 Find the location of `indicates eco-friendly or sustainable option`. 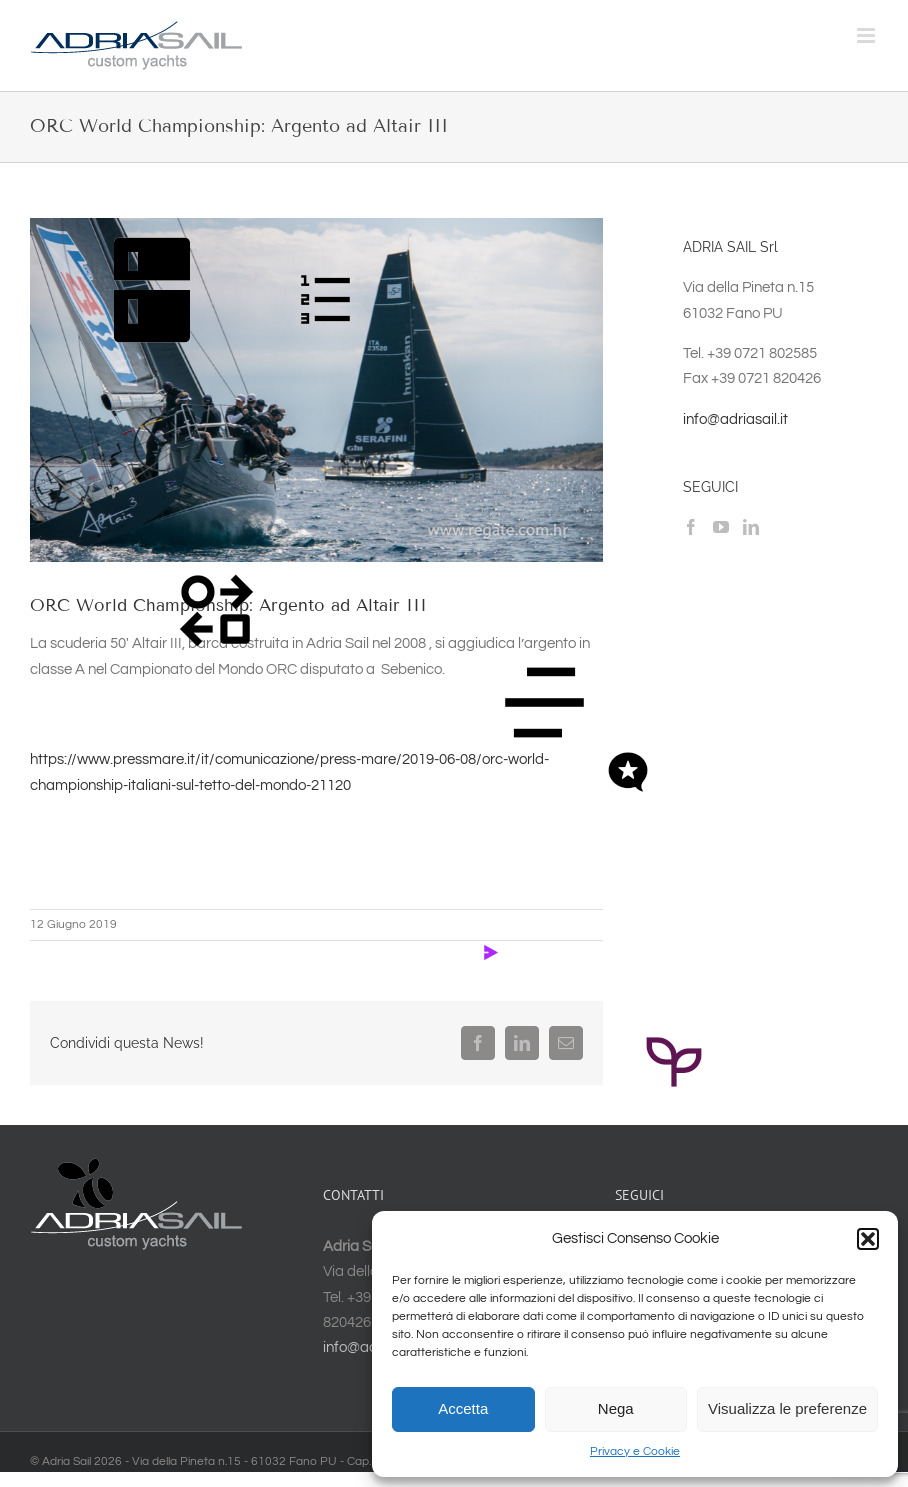

indicates eco-friendly or sustainable option is located at coordinates (674, 1062).